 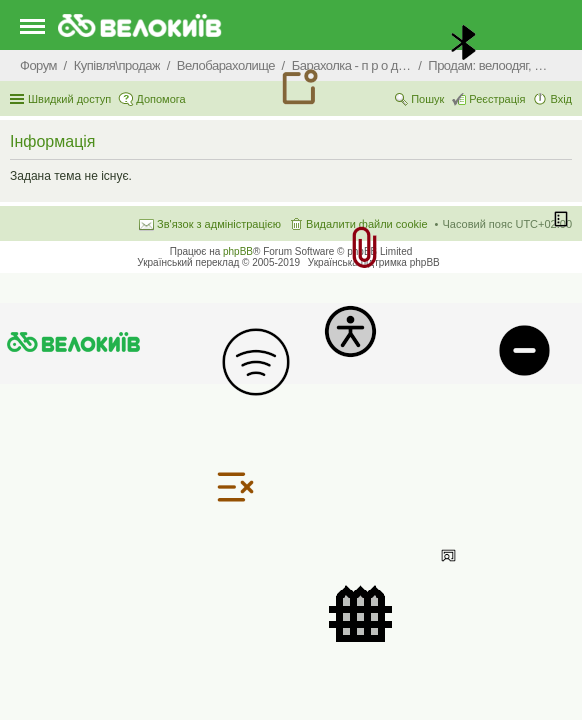 What do you see at coordinates (236, 487) in the screenshot?
I see `remove item from list` at bounding box center [236, 487].